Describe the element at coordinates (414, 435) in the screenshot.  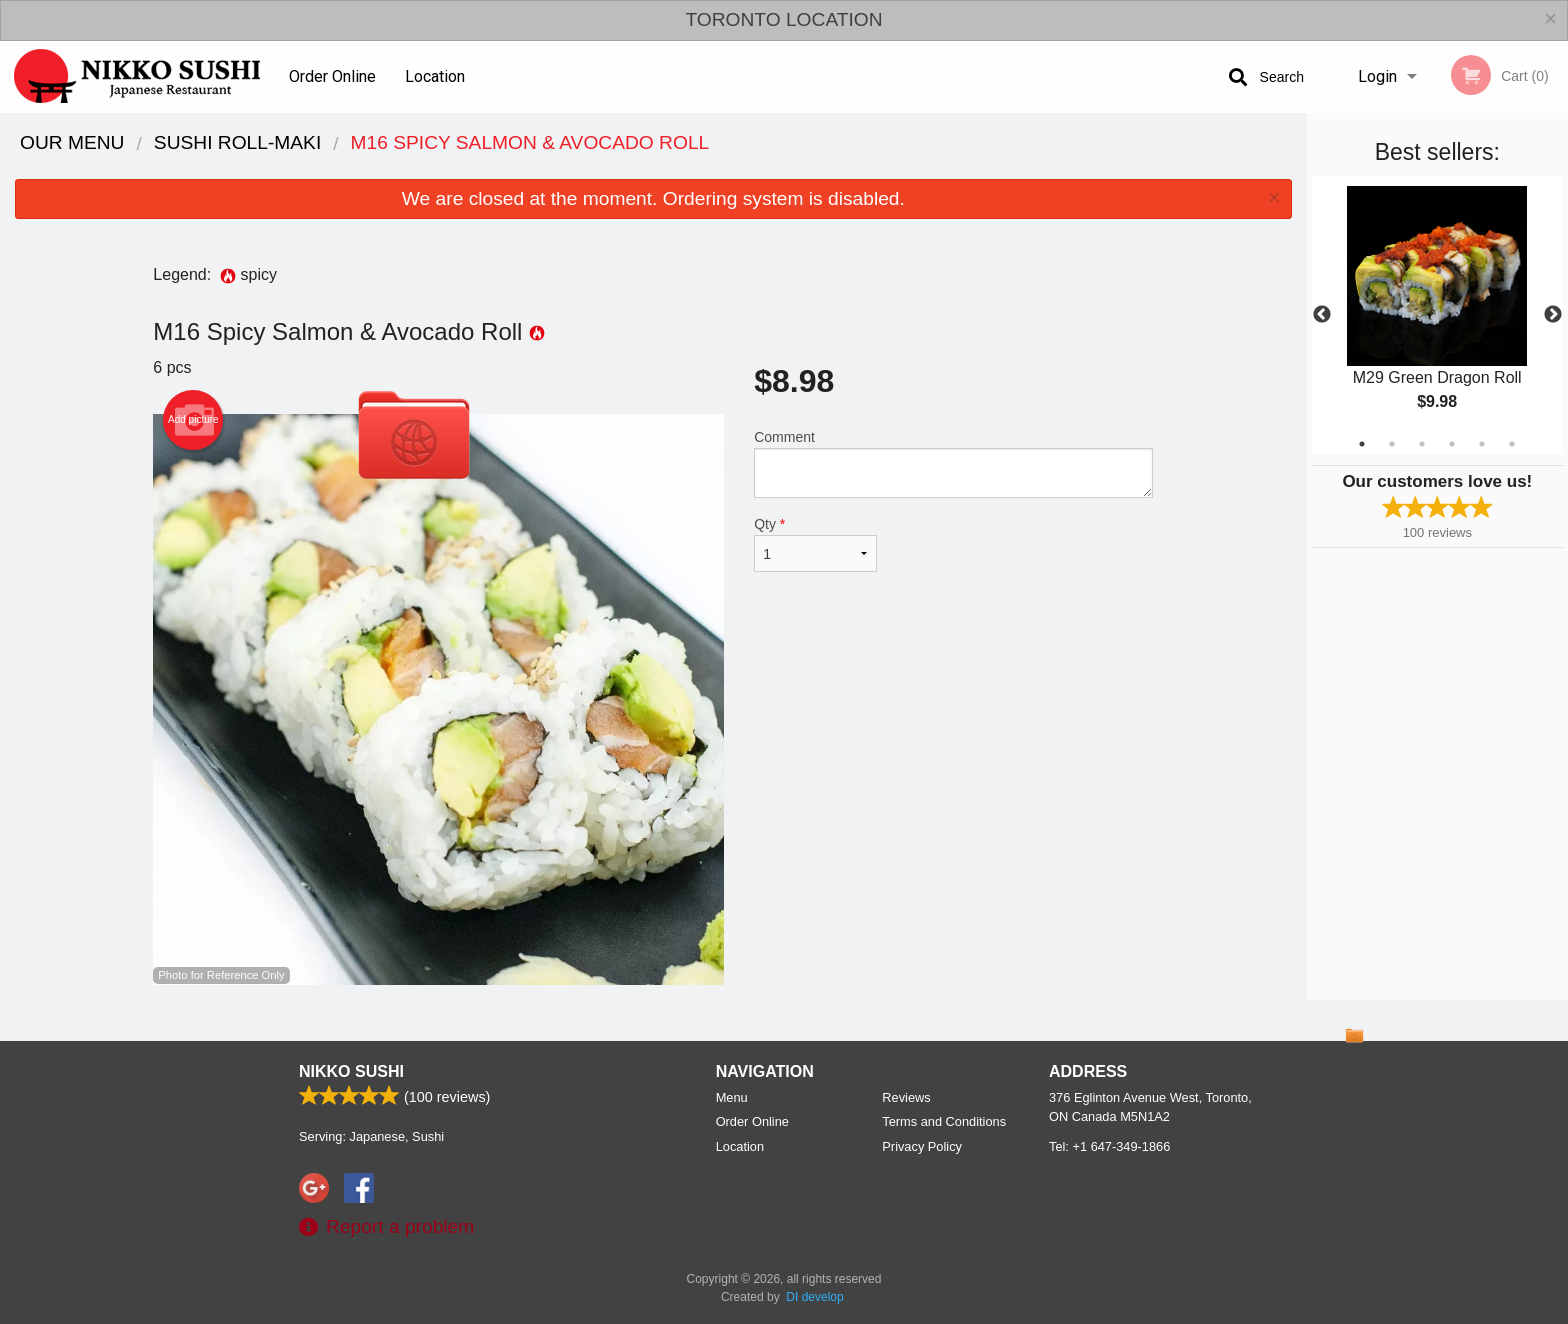
I see `folder containing html or web files` at that location.